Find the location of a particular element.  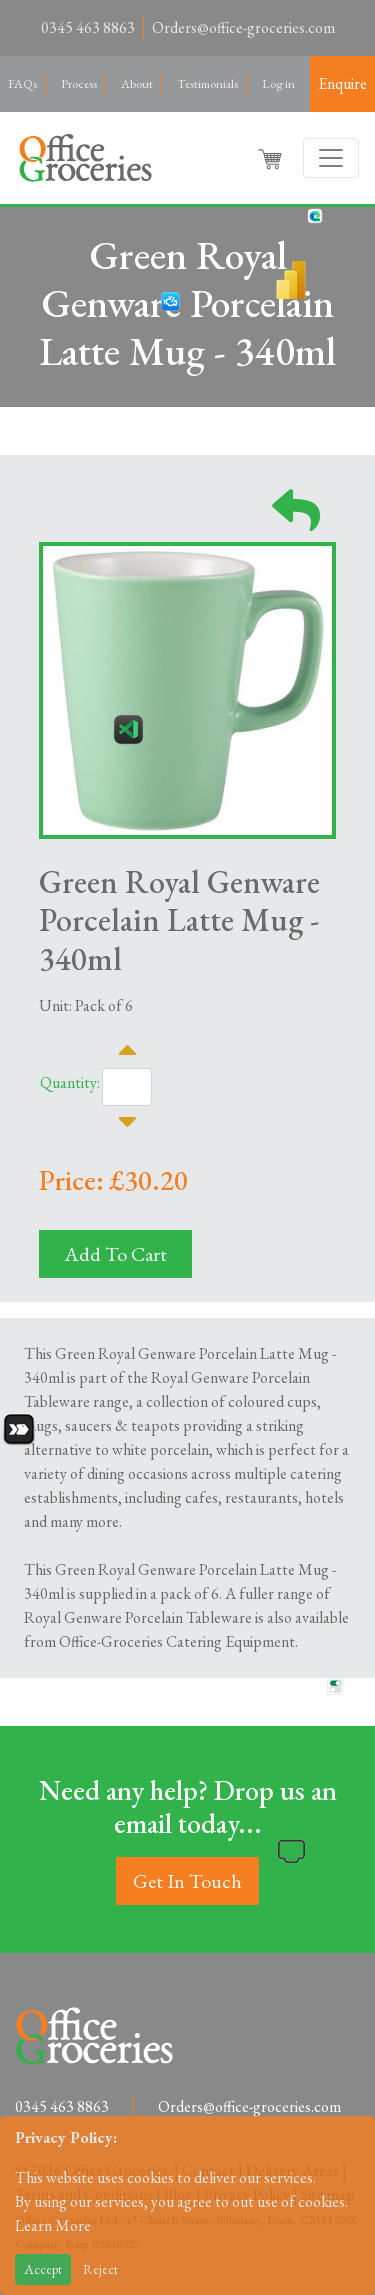

open microsoft edge beta browser is located at coordinates (315, 216).